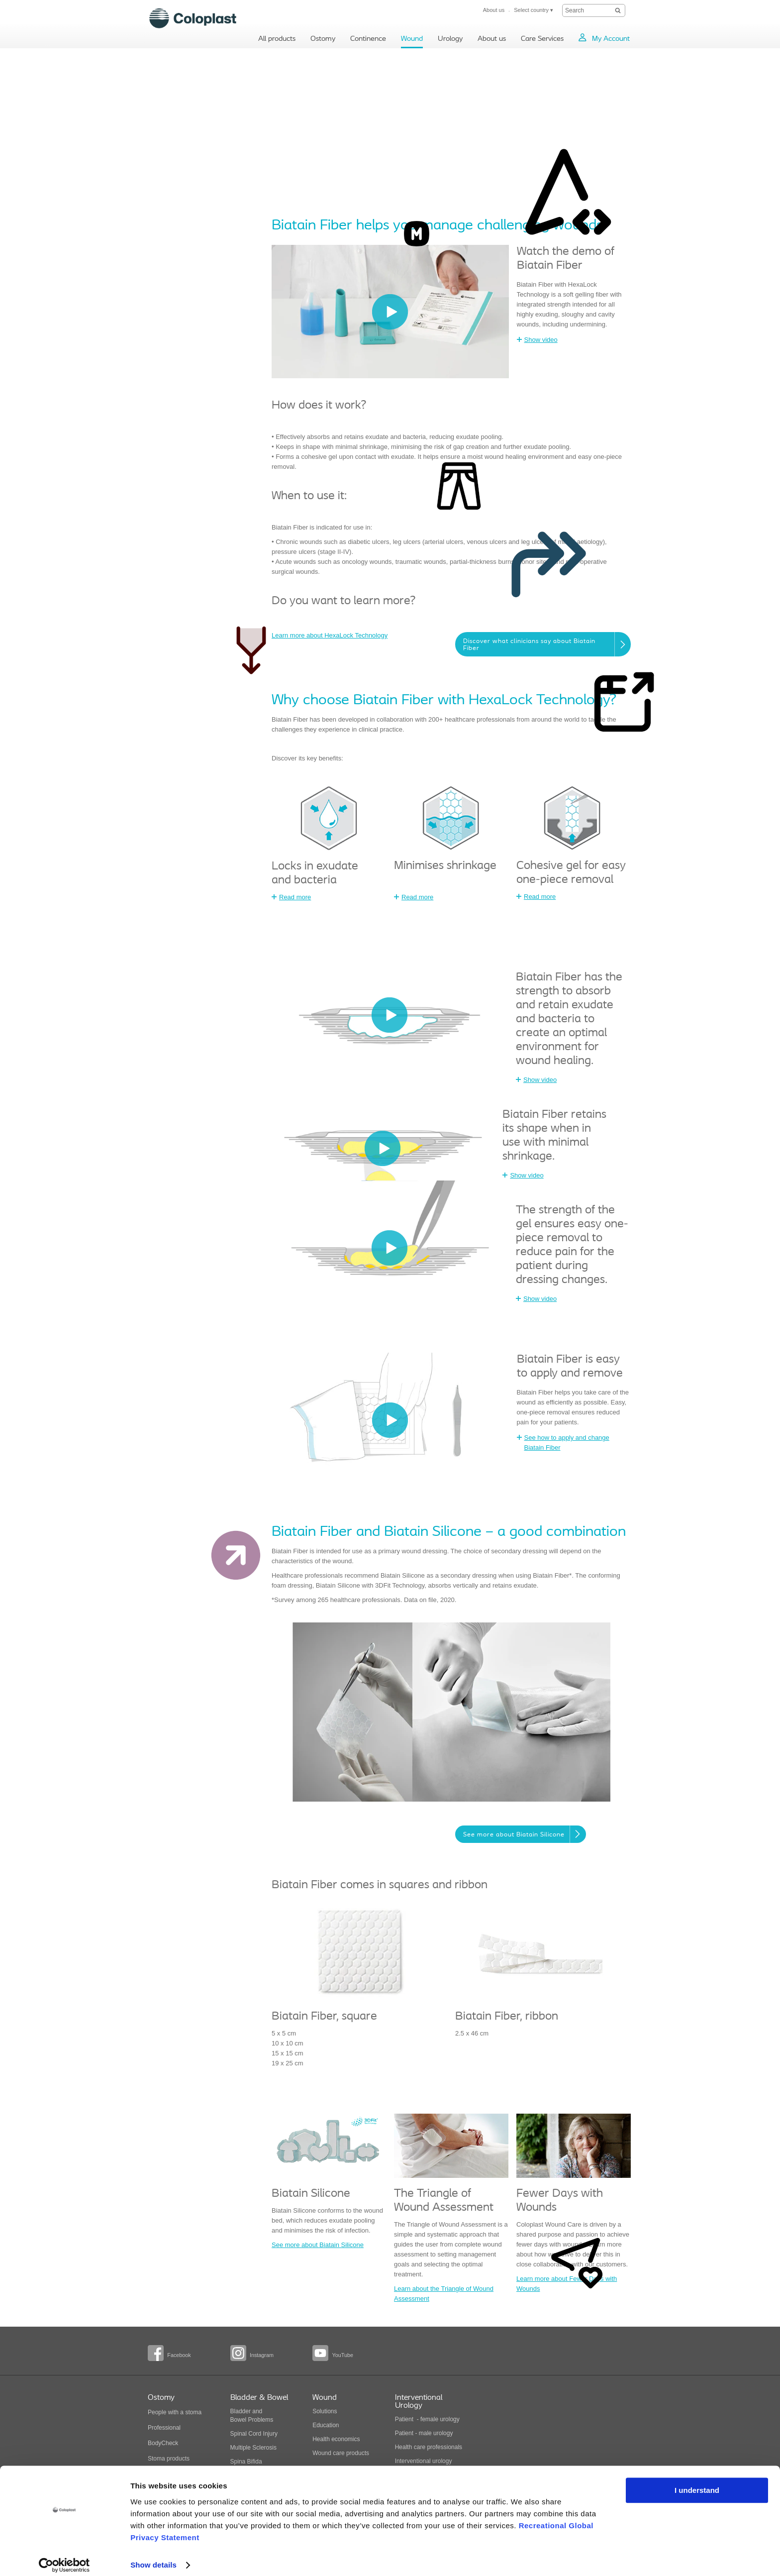 The width and height of the screenshot is (780, 2576). What do you see at coordinates (551, 566) in the screenshot?
I see `forward message to multiple recipients` at bounding box center [551, 566].